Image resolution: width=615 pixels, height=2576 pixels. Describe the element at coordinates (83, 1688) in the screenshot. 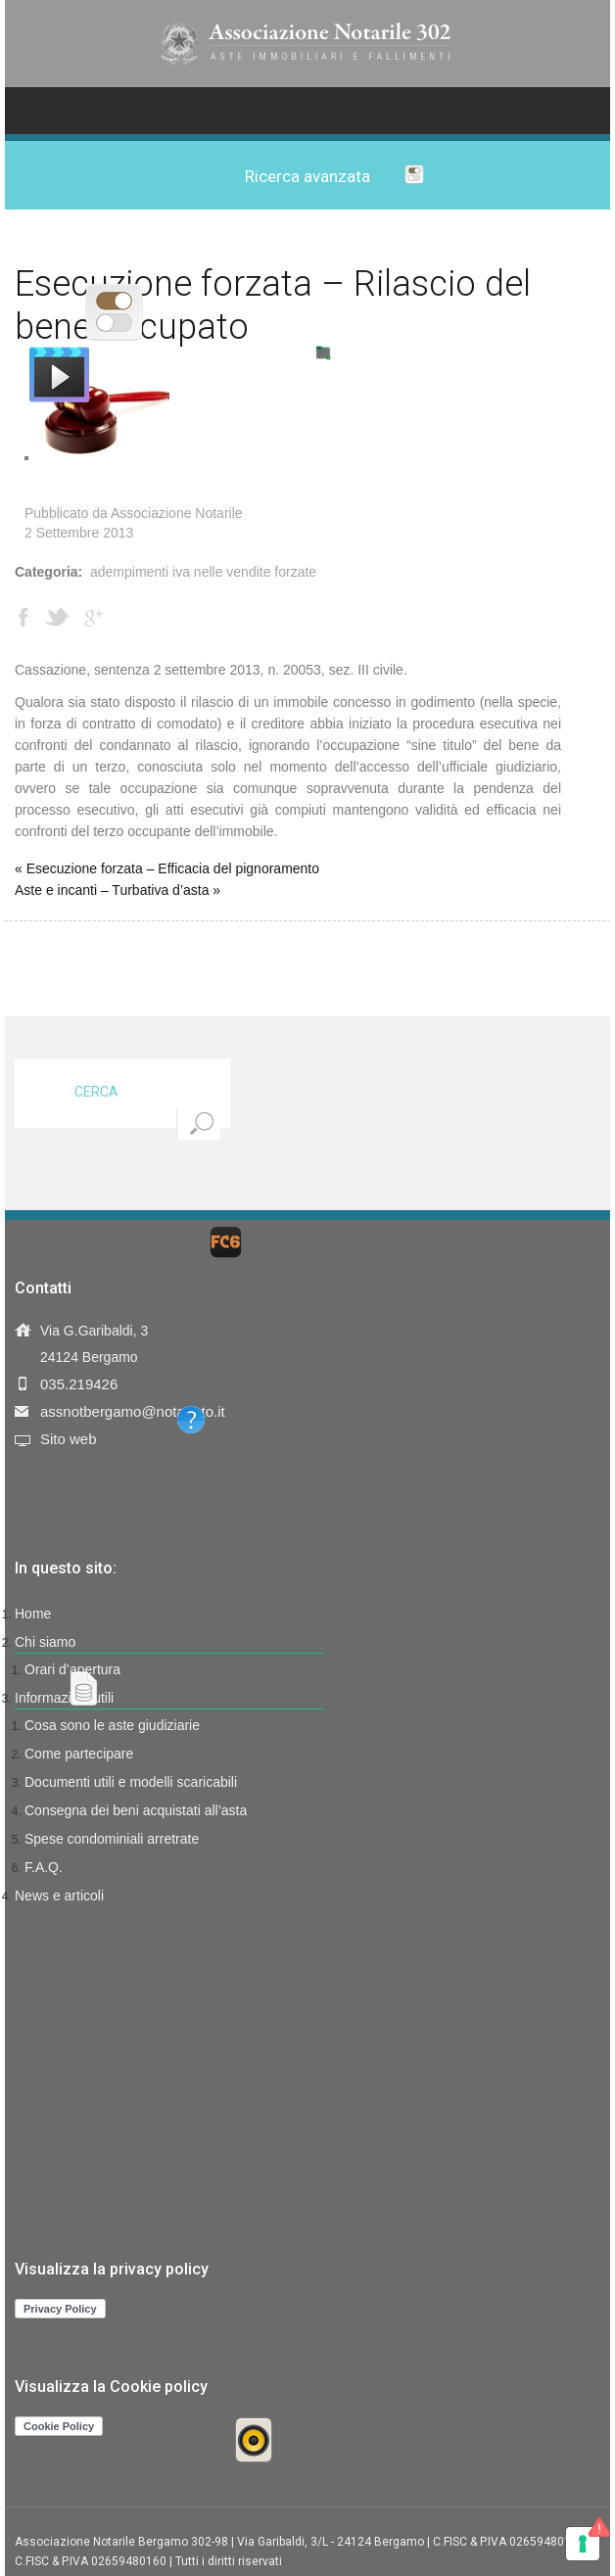

I see `open a database file` at that location.